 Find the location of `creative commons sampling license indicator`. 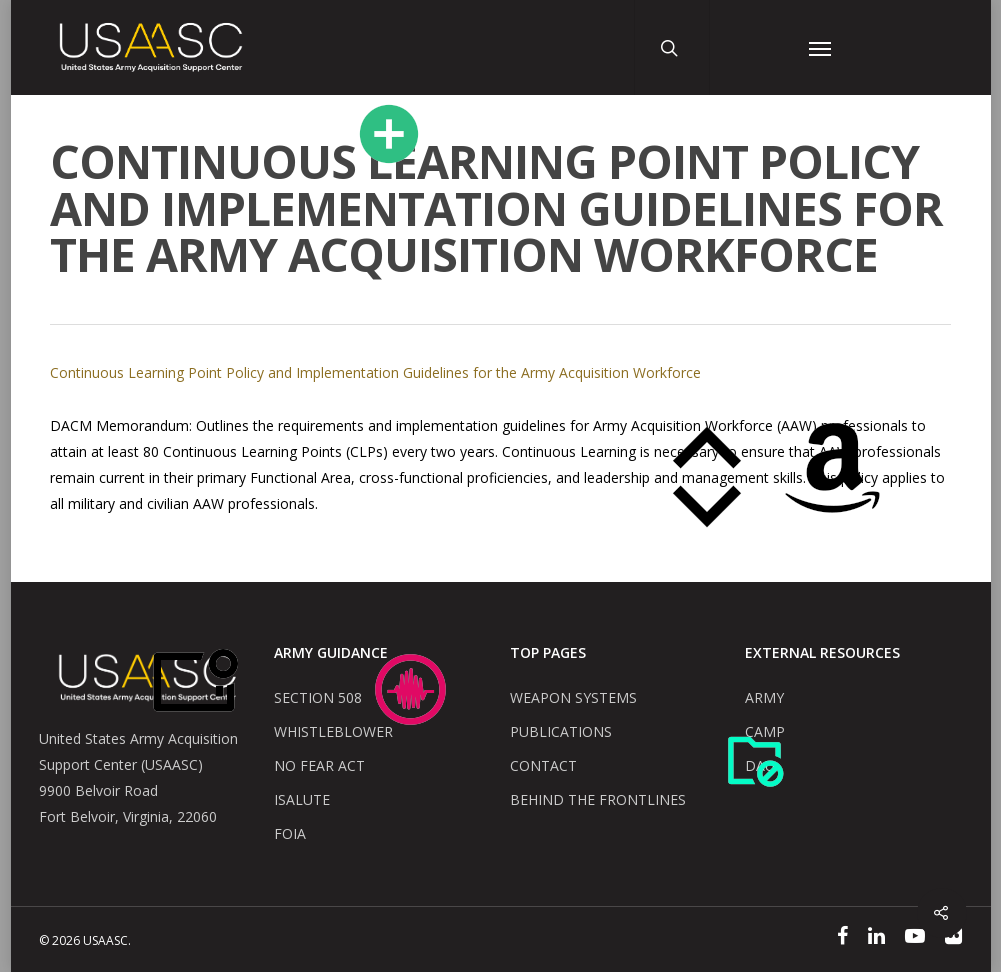

creative commons sampling license indicator is located at coordinates (410, 689).